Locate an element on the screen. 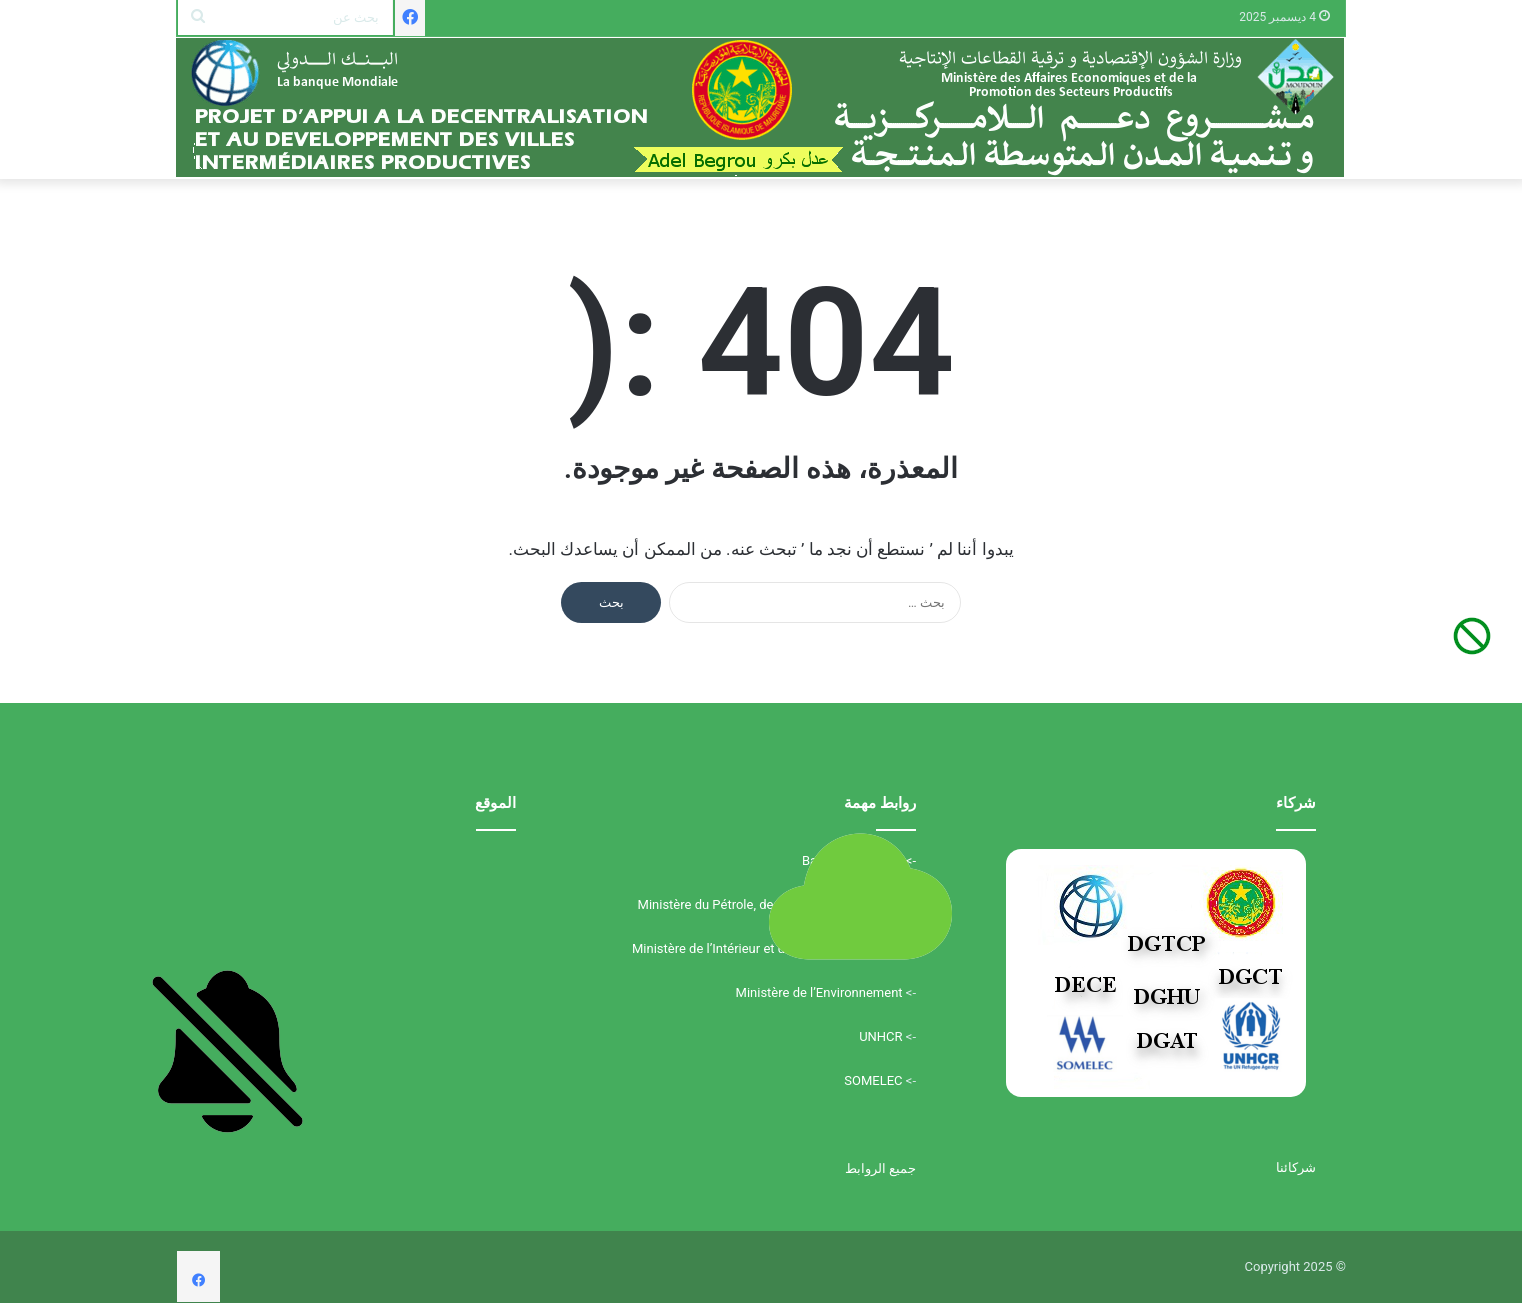  indicates cloudy weather conditions is located at coordinates (860, 896).